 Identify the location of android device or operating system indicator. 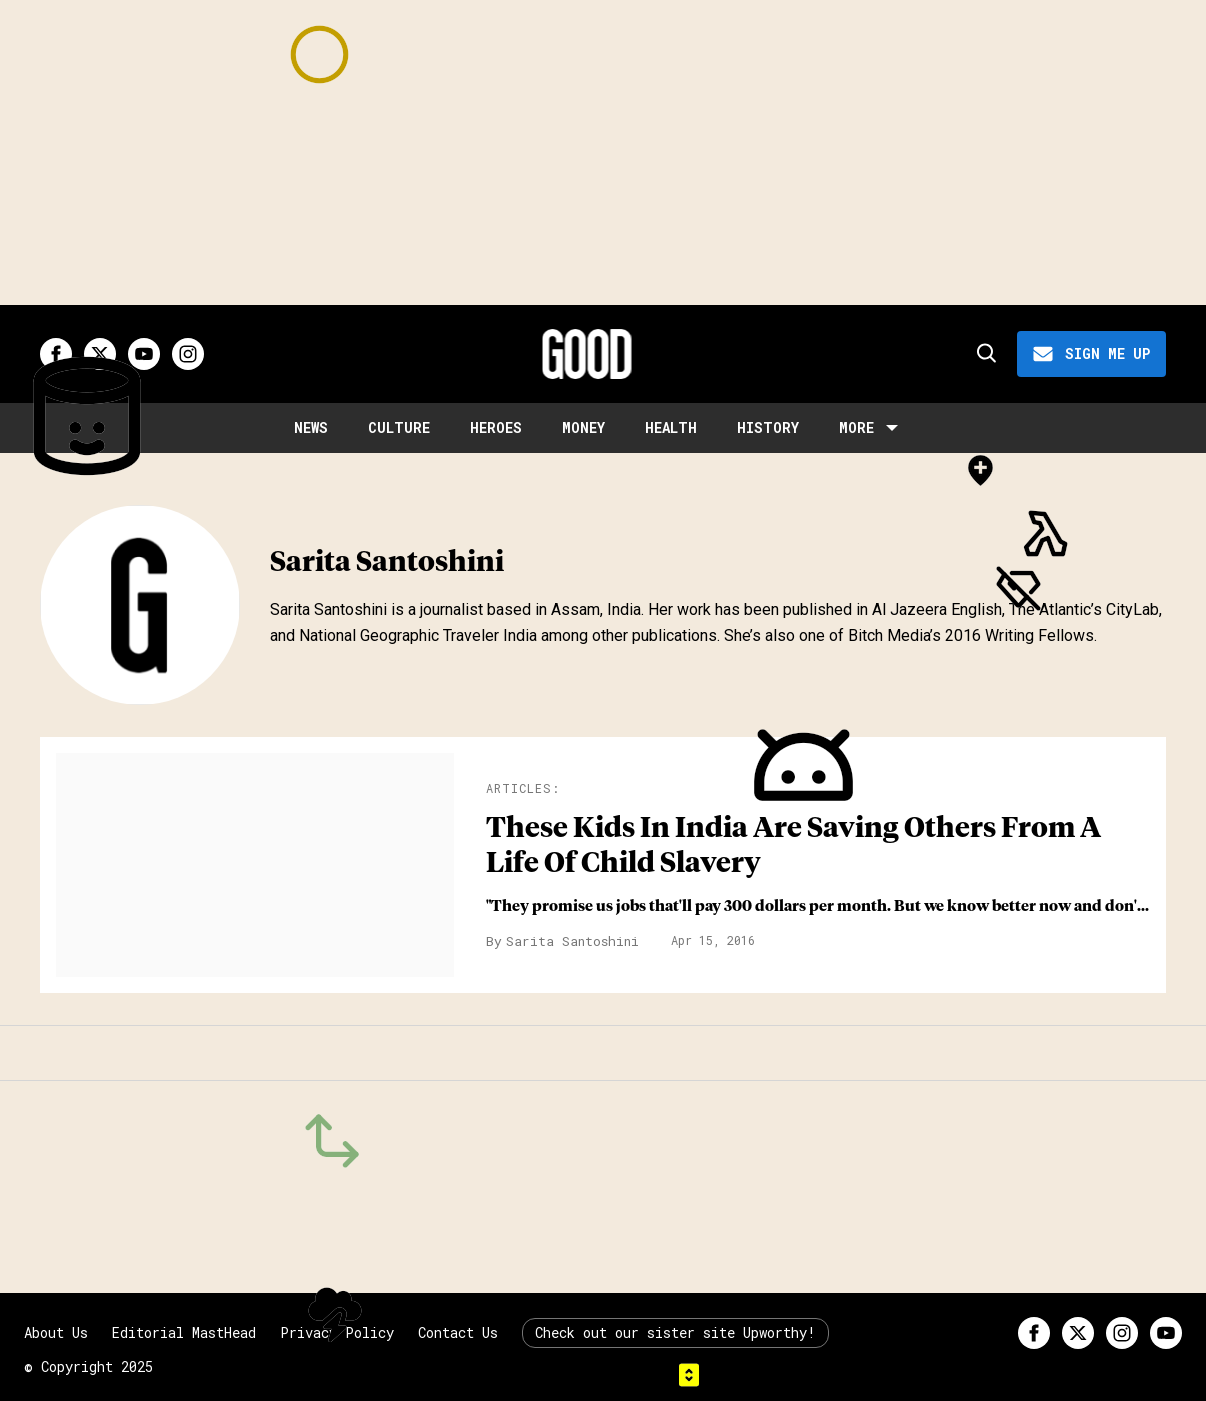
(803, 768).